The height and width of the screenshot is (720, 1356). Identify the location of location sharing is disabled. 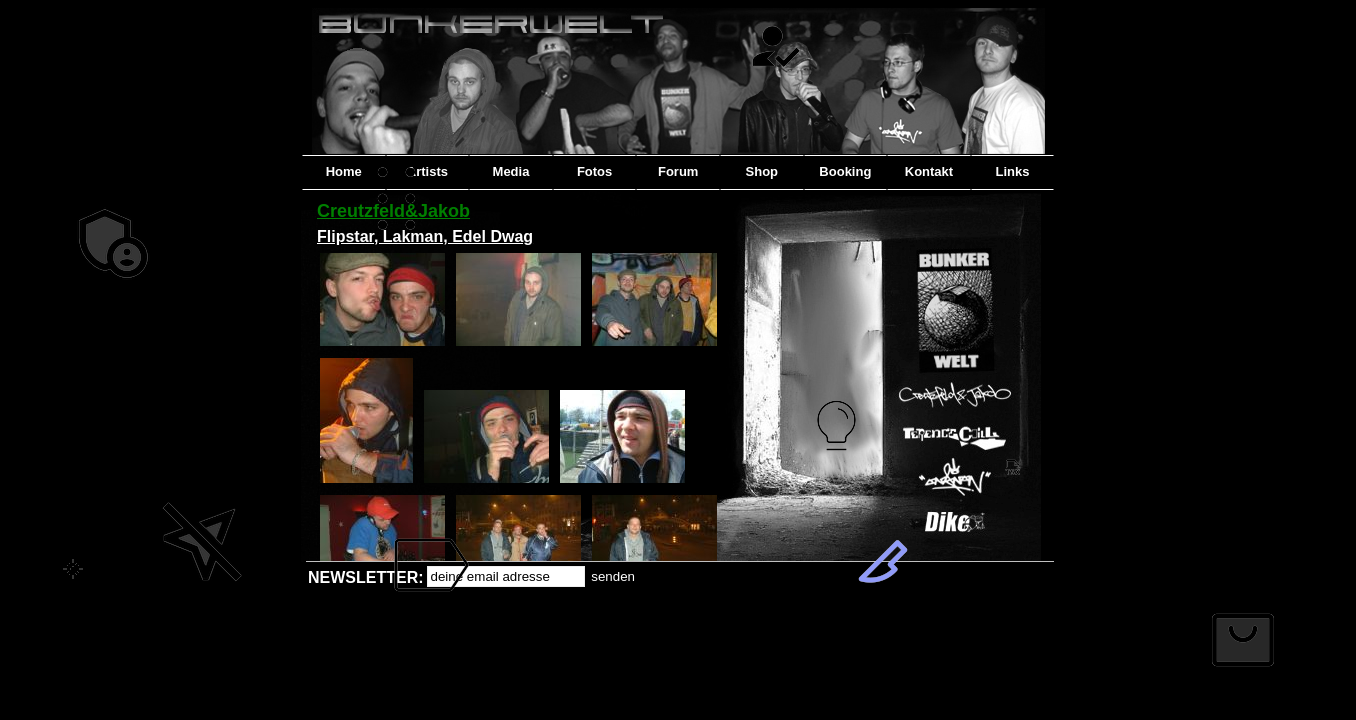
(199, 544).